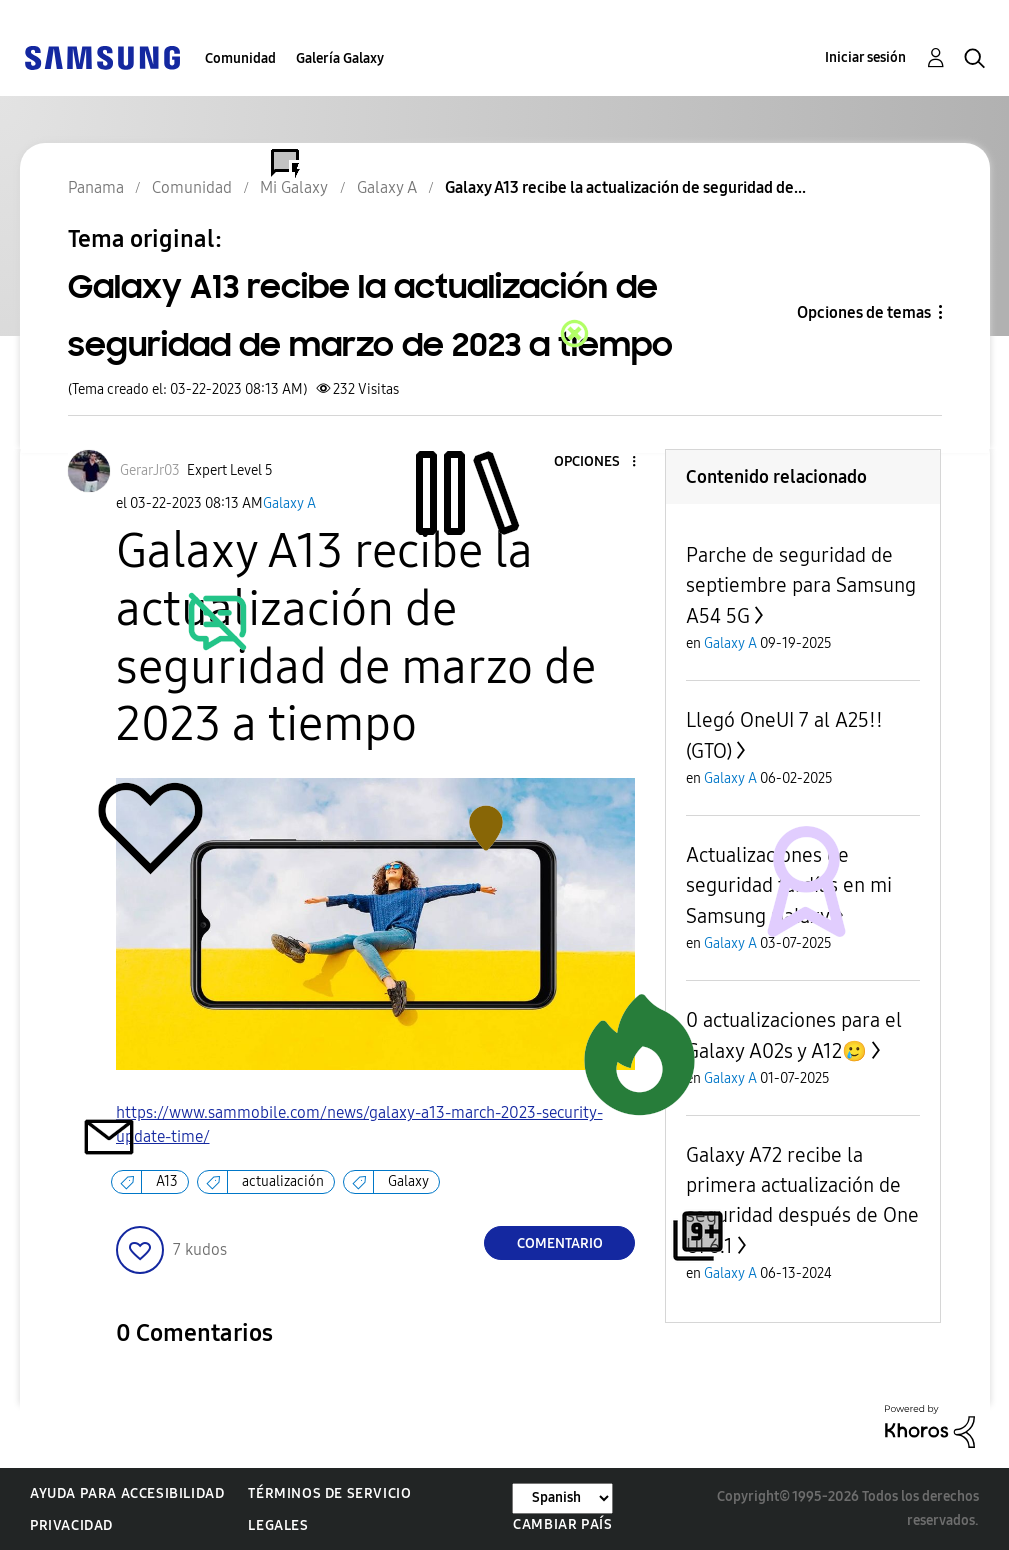 The height and width of the screenshot is (1550, 1009). I want to click on send a quick reply to a message, so click(285, 163).